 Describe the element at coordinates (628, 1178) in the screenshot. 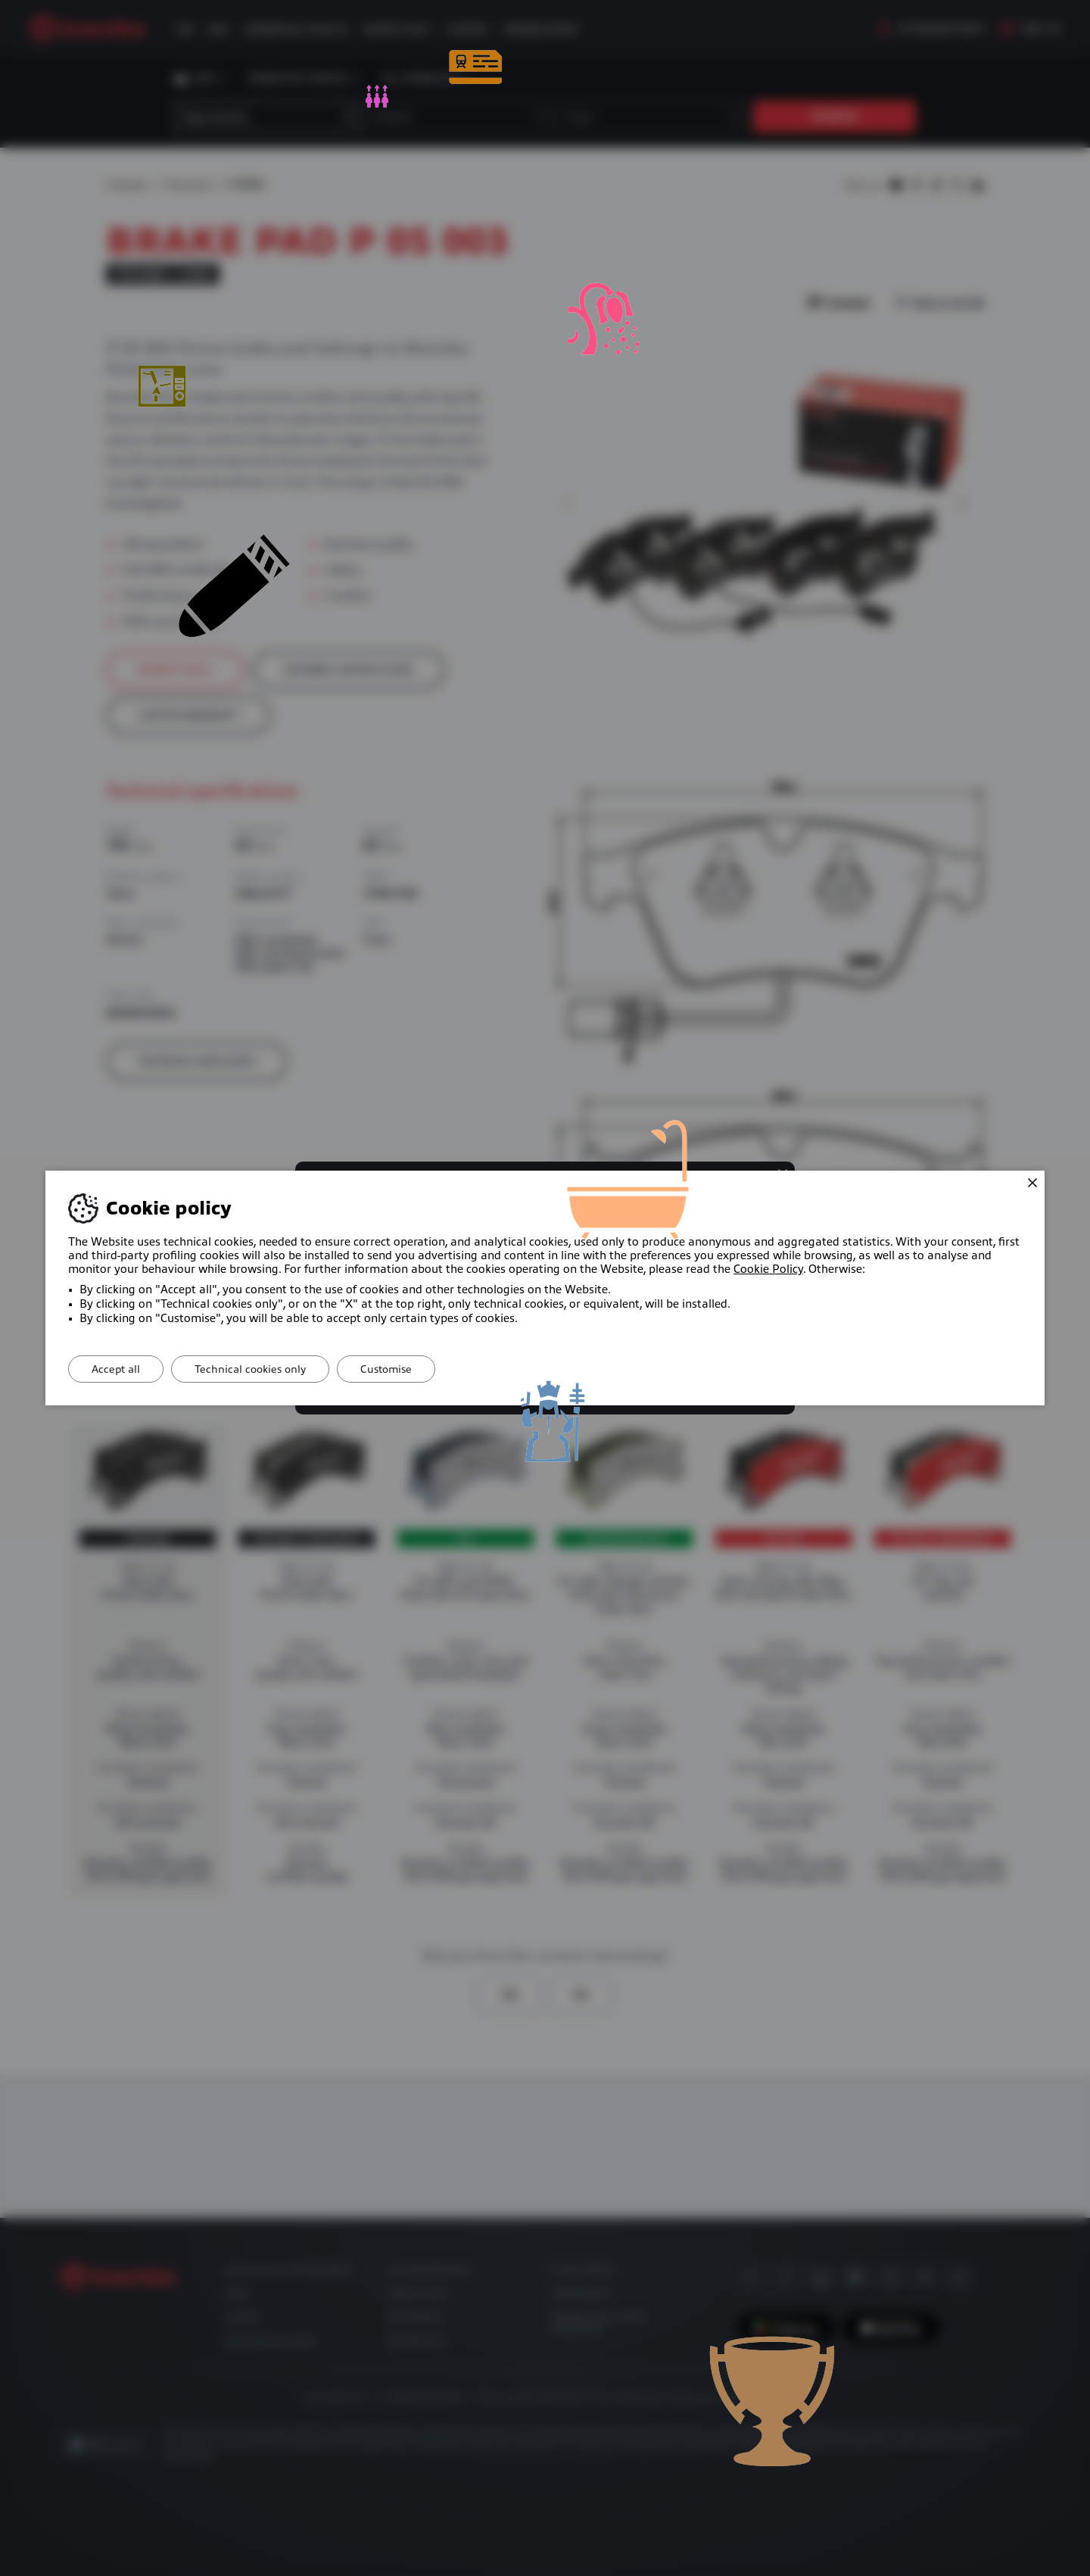

I see `indicates bathroom or bathing facilities` at that location.